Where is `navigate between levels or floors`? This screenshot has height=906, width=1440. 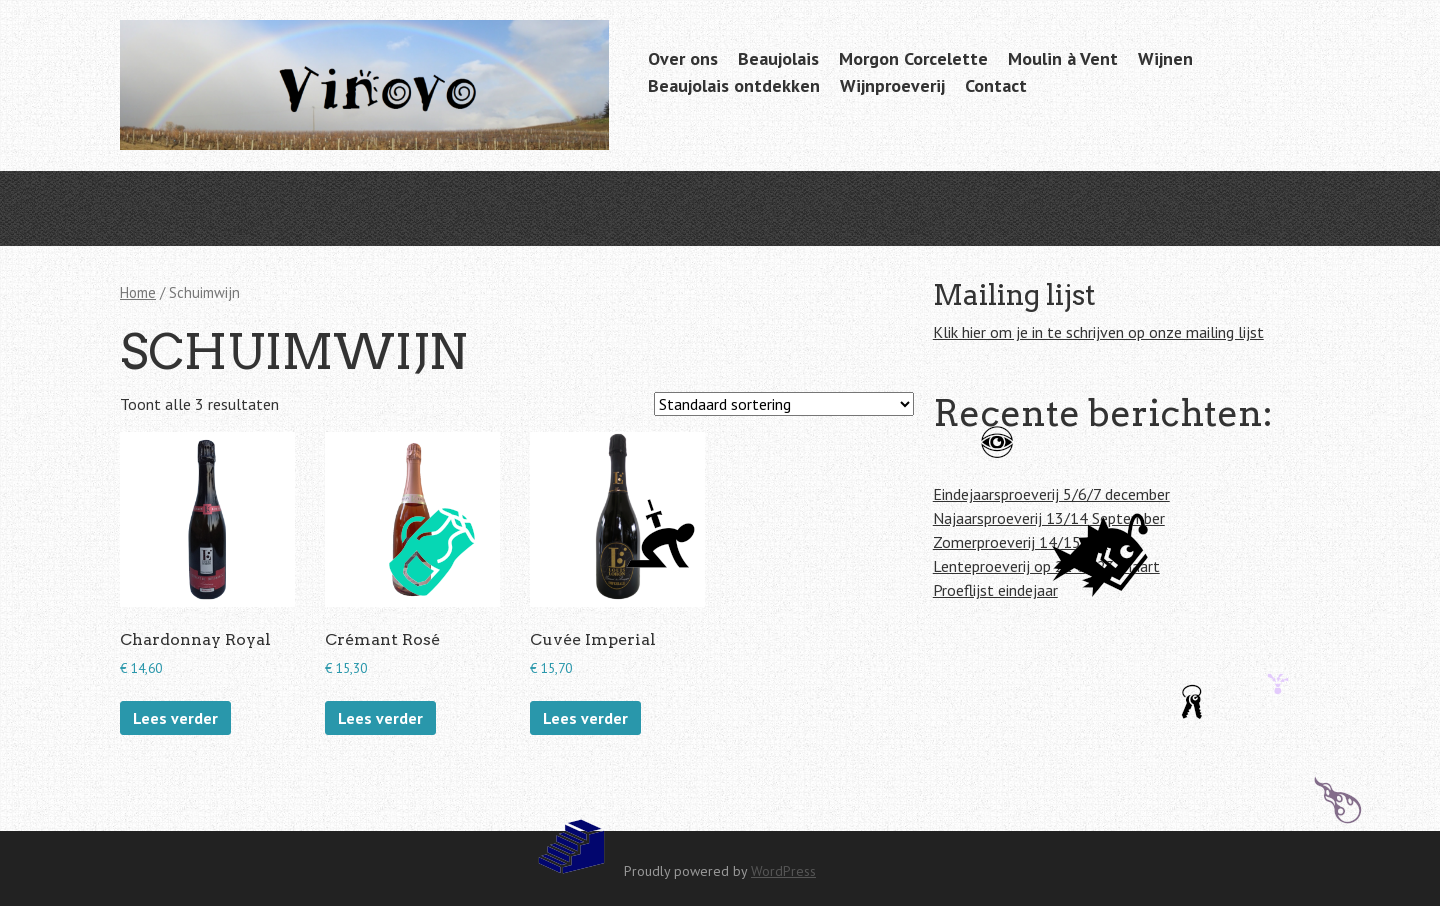 navigate between levels or floors is located at coordinates (571, 846).